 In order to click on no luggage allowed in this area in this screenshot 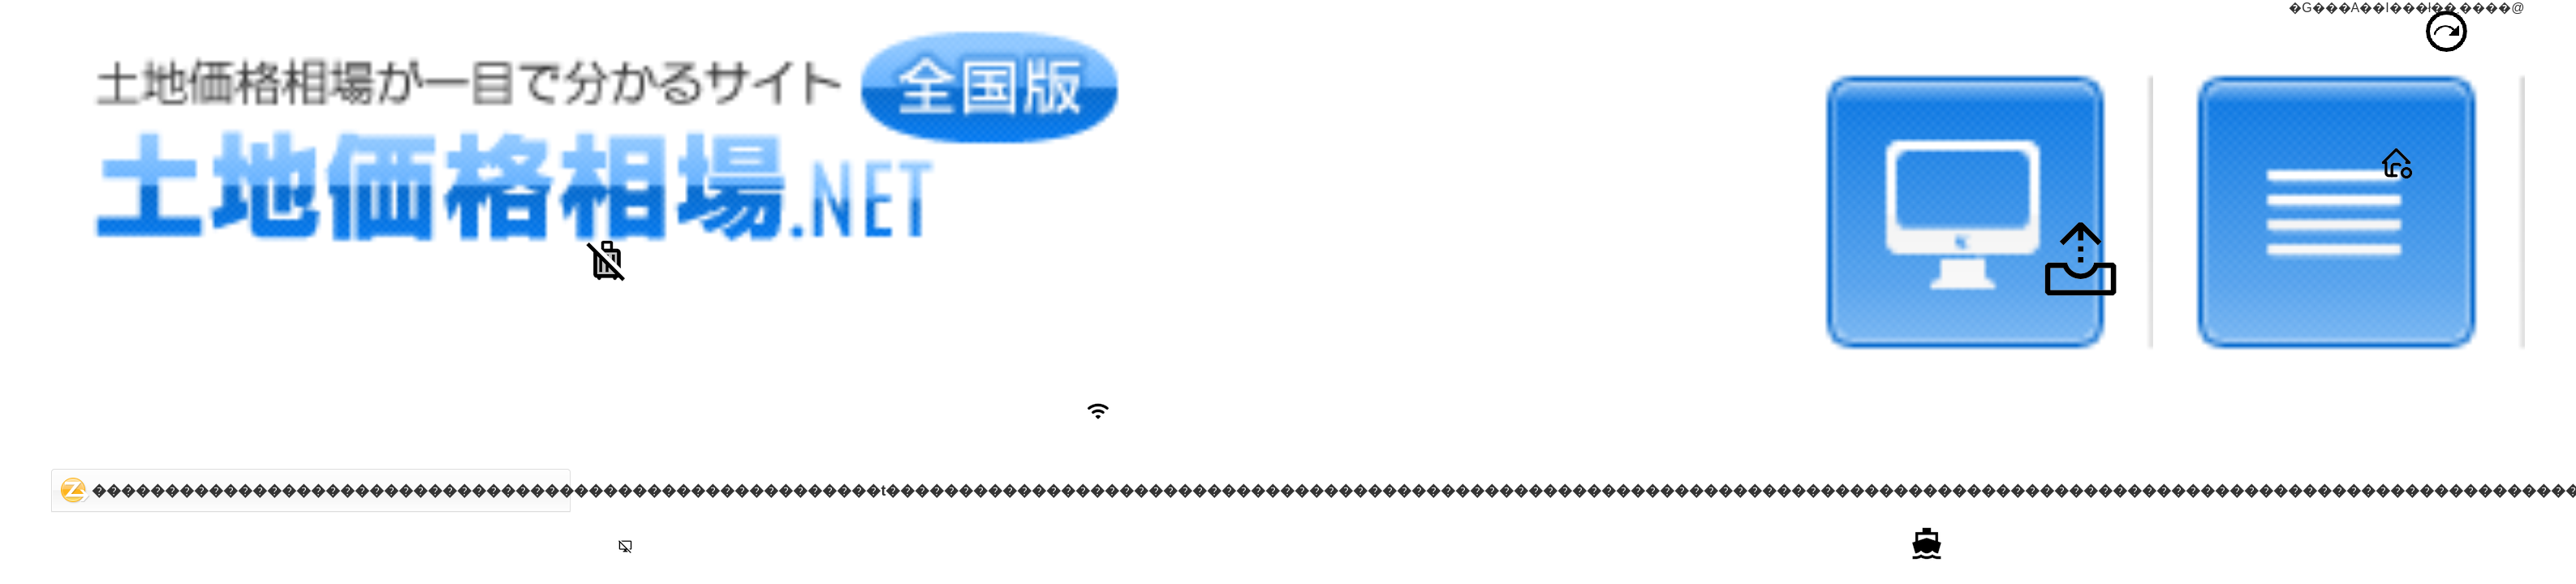, I will do `click(607, 260)`.